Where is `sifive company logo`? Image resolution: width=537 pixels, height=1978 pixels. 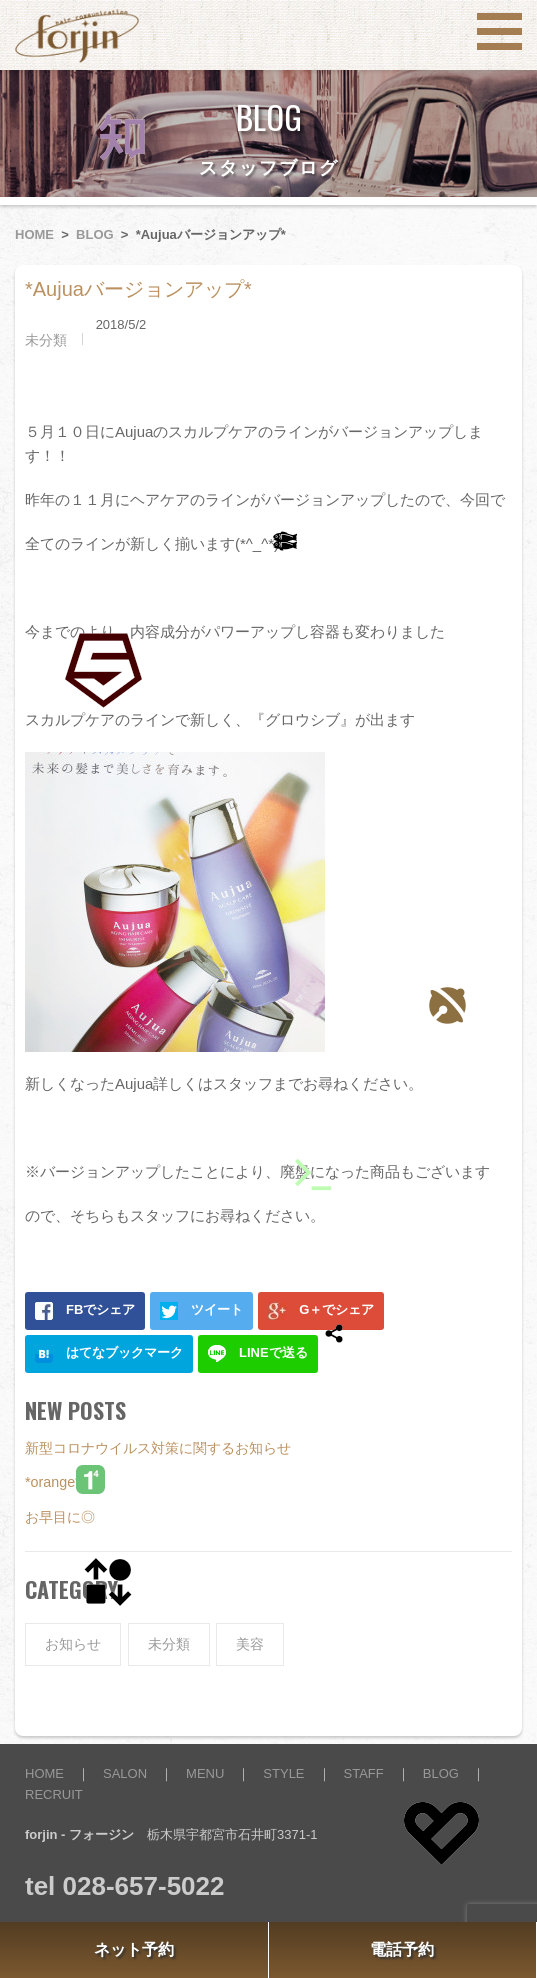 sifive company logo is located at coordinates (103, 670).